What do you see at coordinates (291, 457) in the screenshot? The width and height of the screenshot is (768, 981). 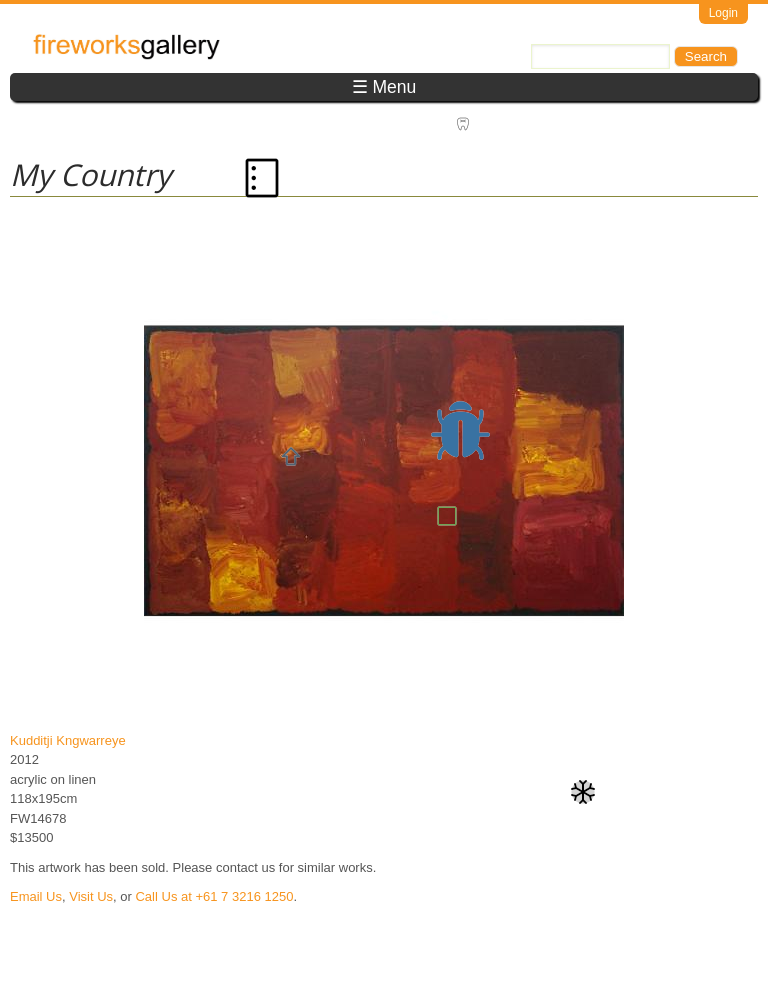 I see `upload a file or content` at bounding box center [291, 457].